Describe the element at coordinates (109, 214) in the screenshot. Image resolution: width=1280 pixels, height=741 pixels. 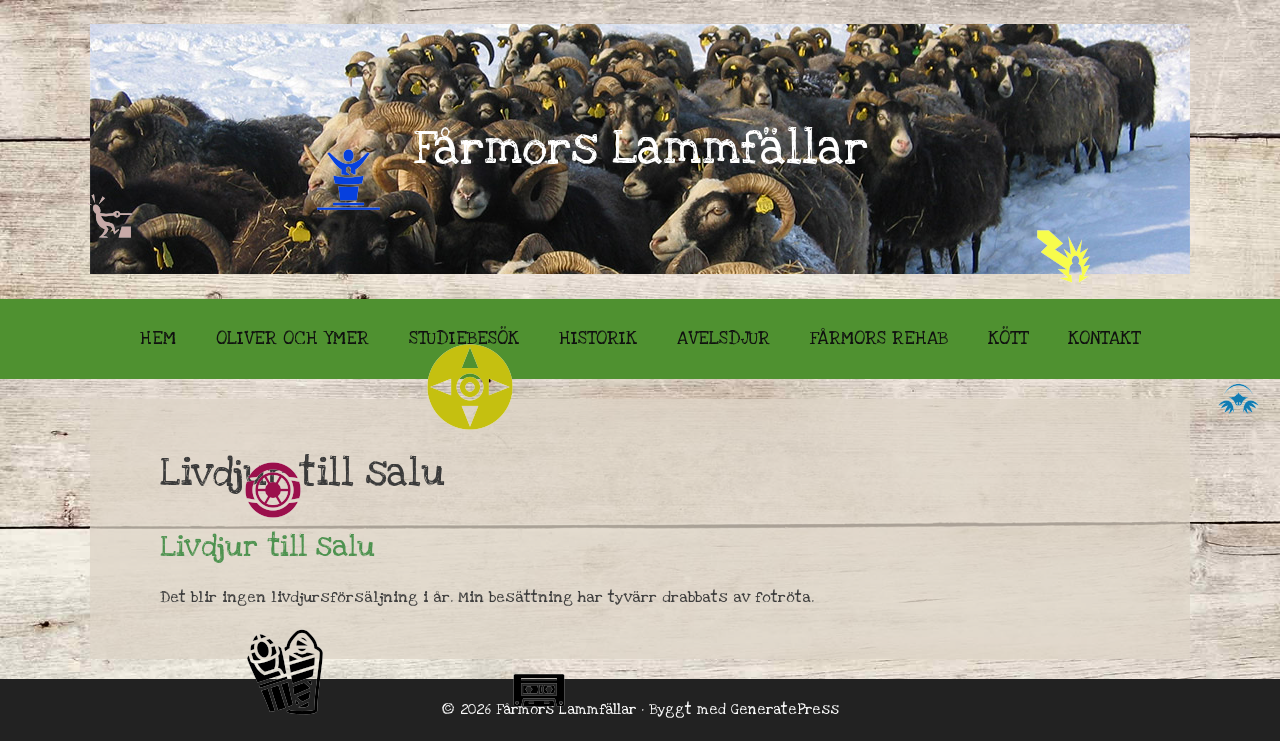
I see `pull or drag an object` at that location.